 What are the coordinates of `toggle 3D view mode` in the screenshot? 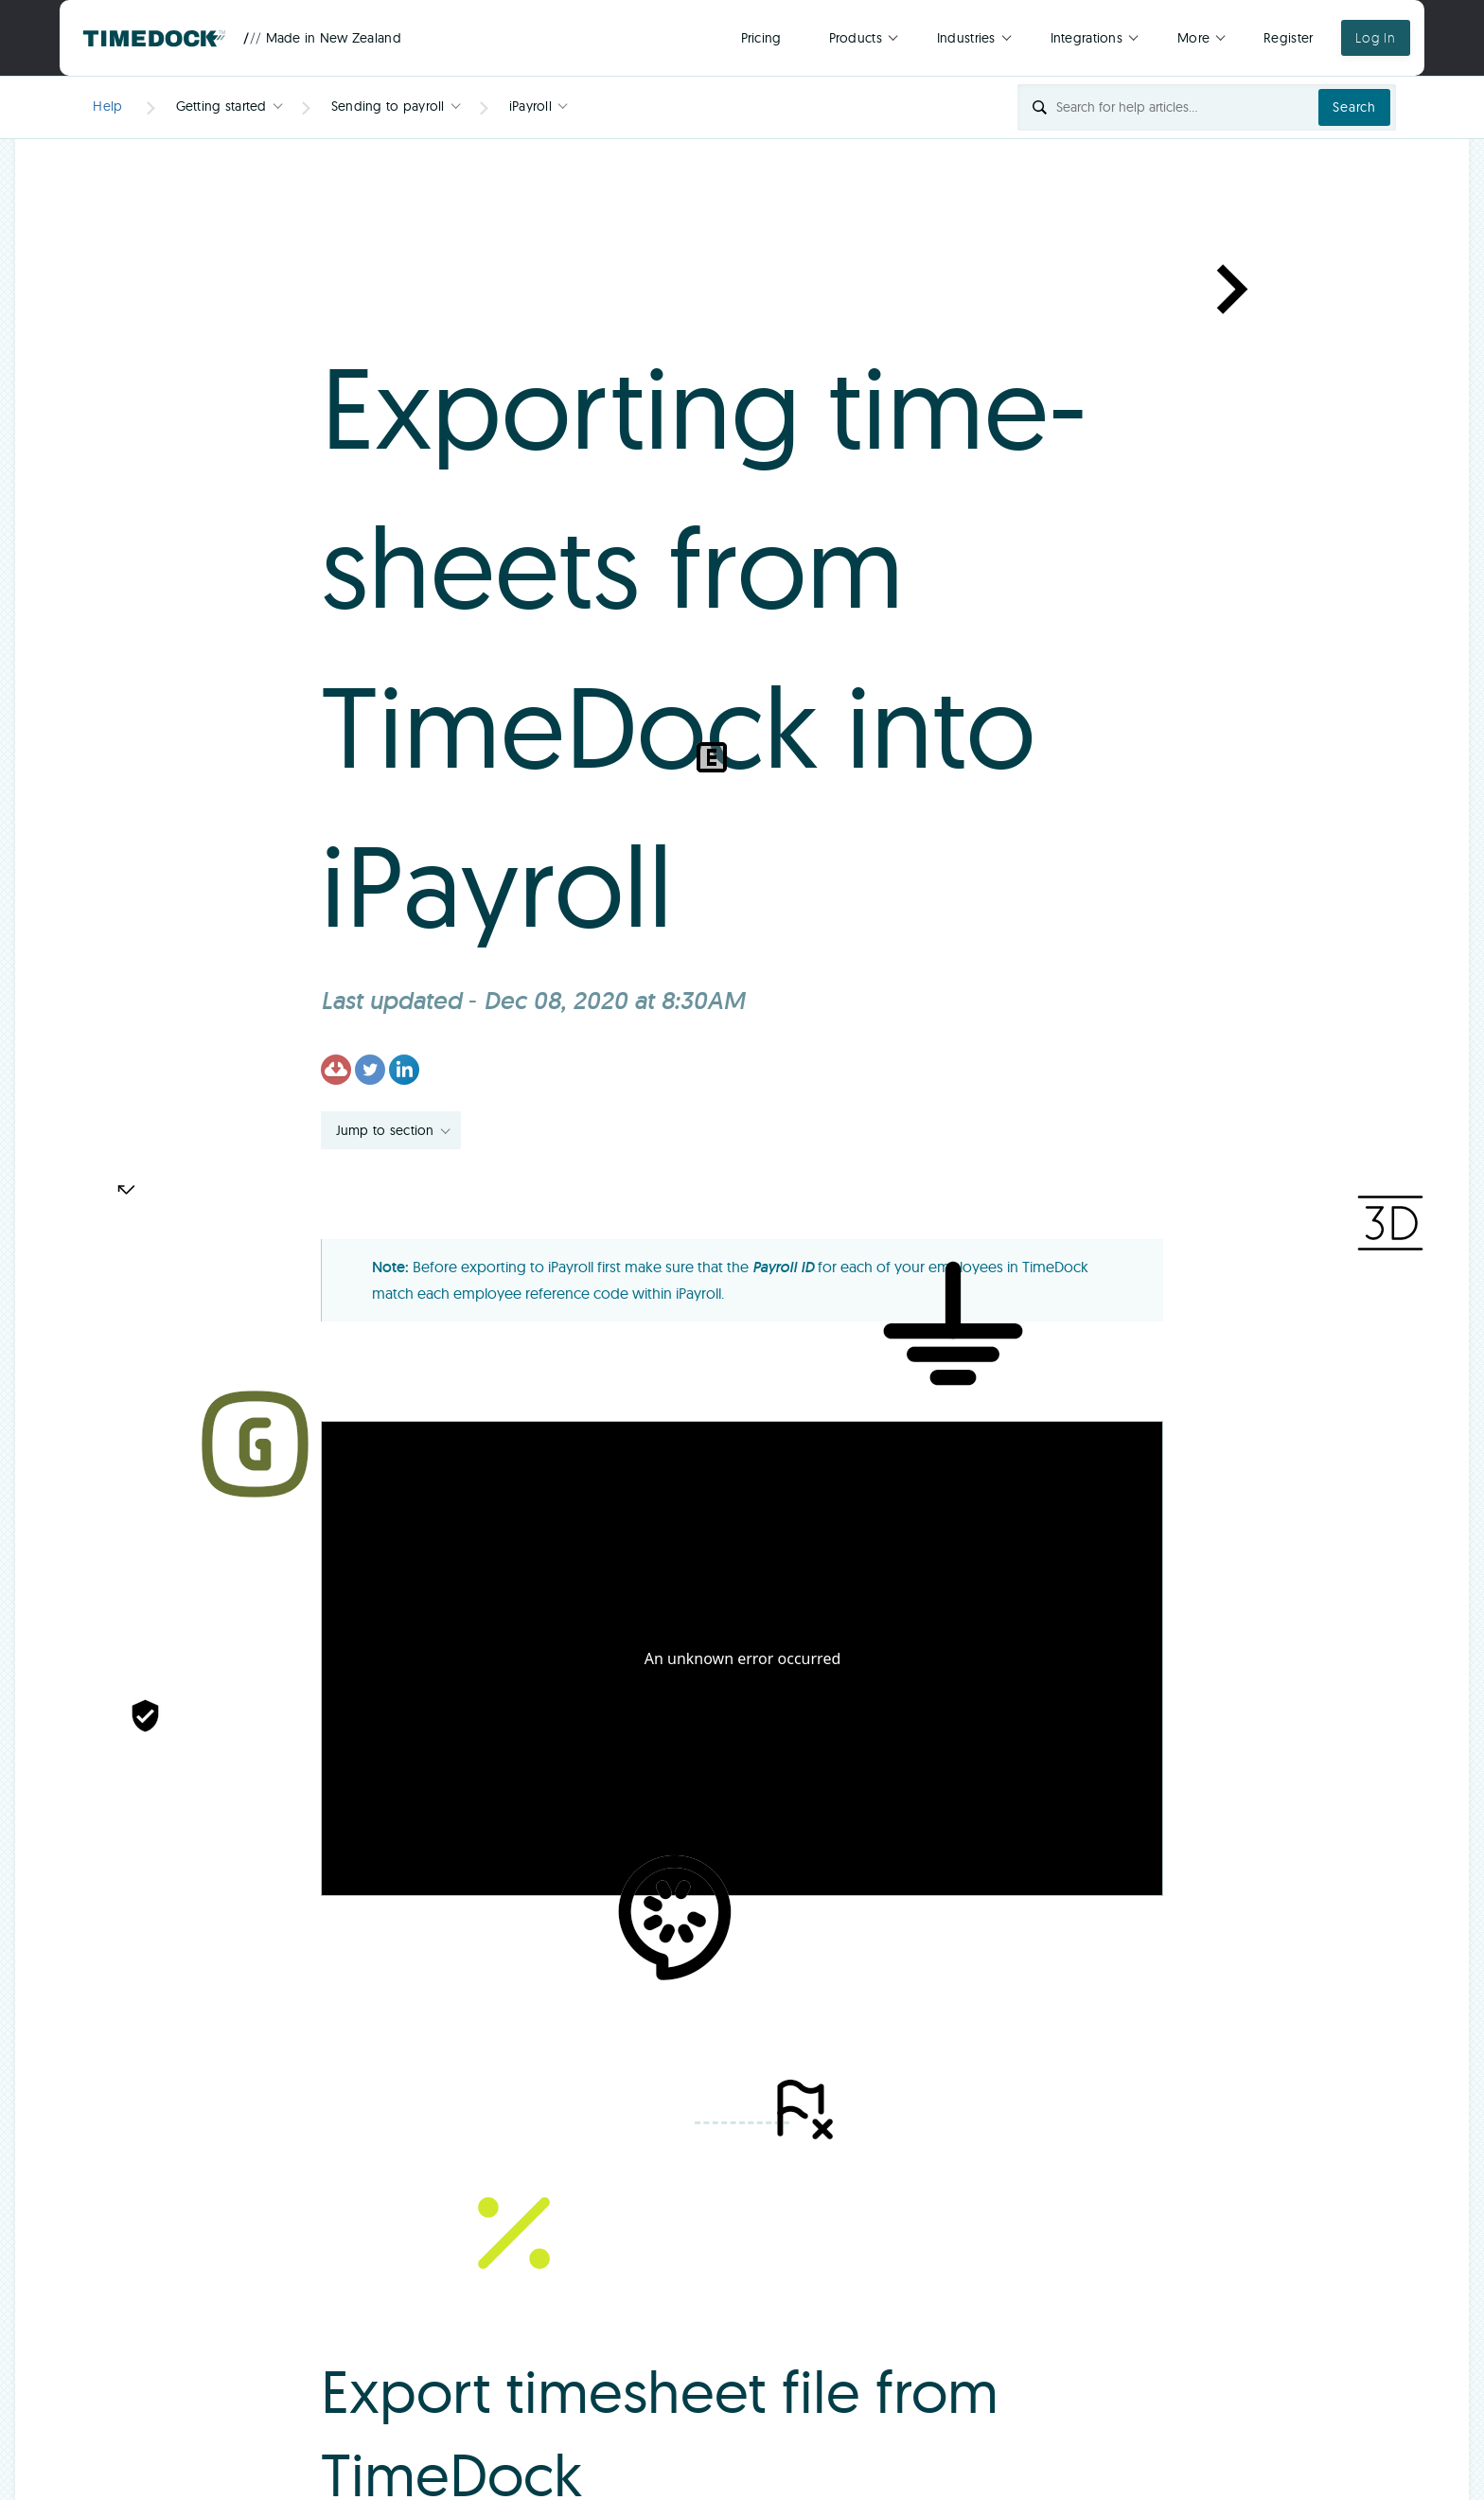 It's located at (1390, 1223).